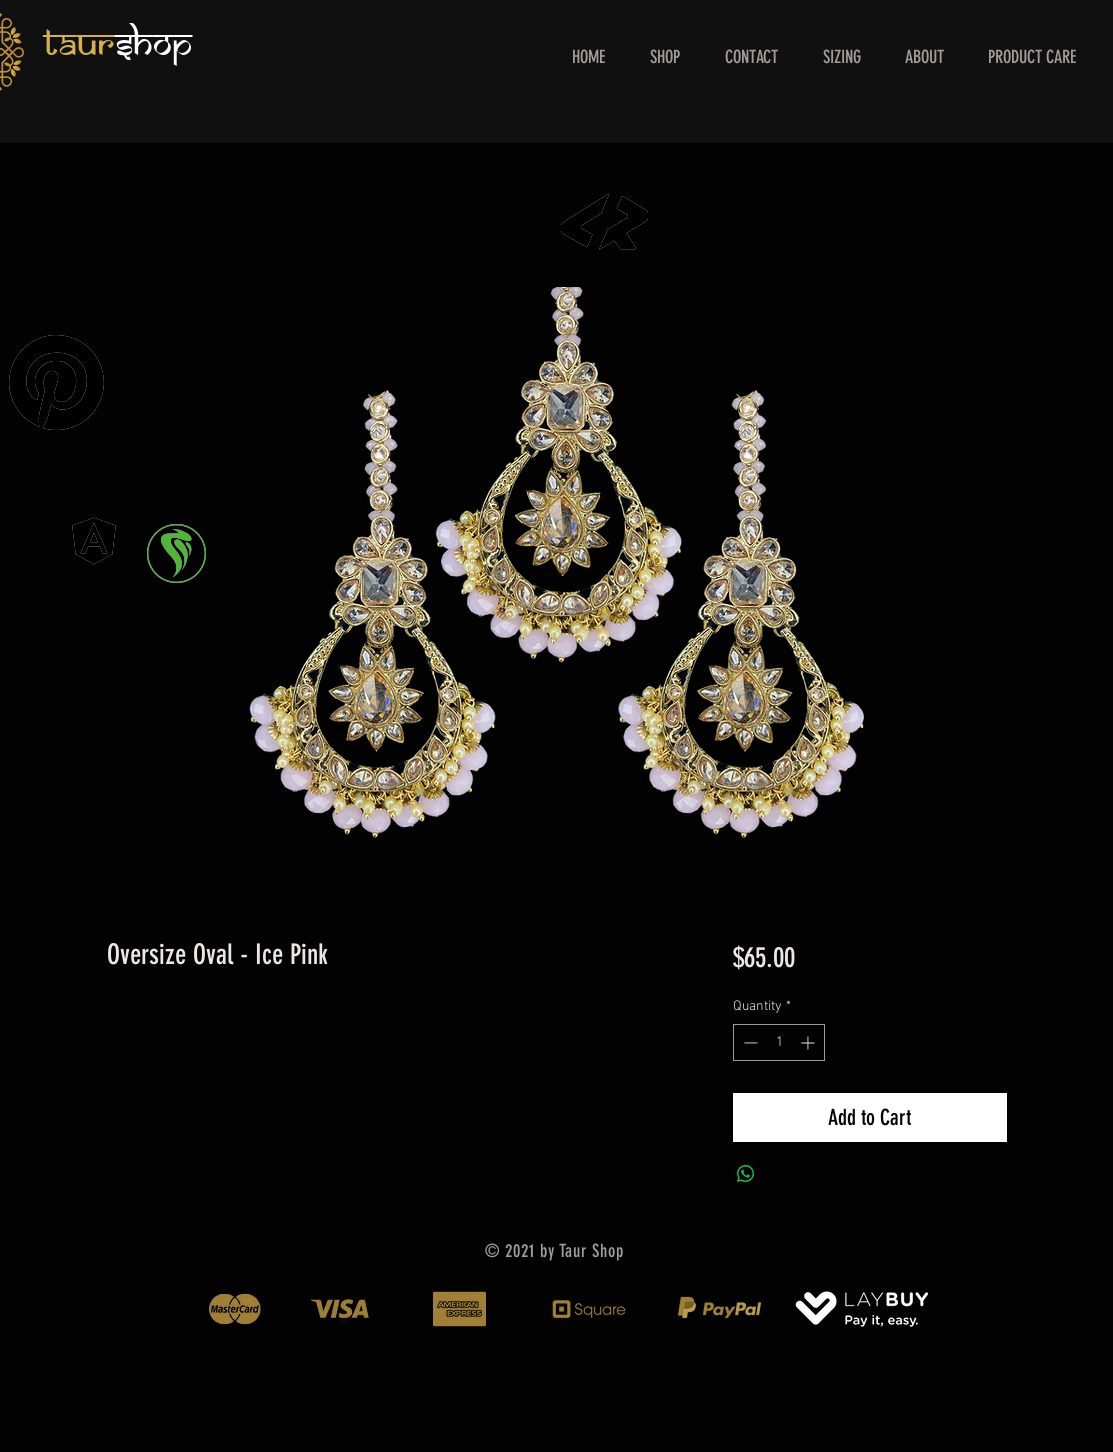 The image size is (1113, 1452). I want to click on visit codersrank profile or website, so click(604, 221).